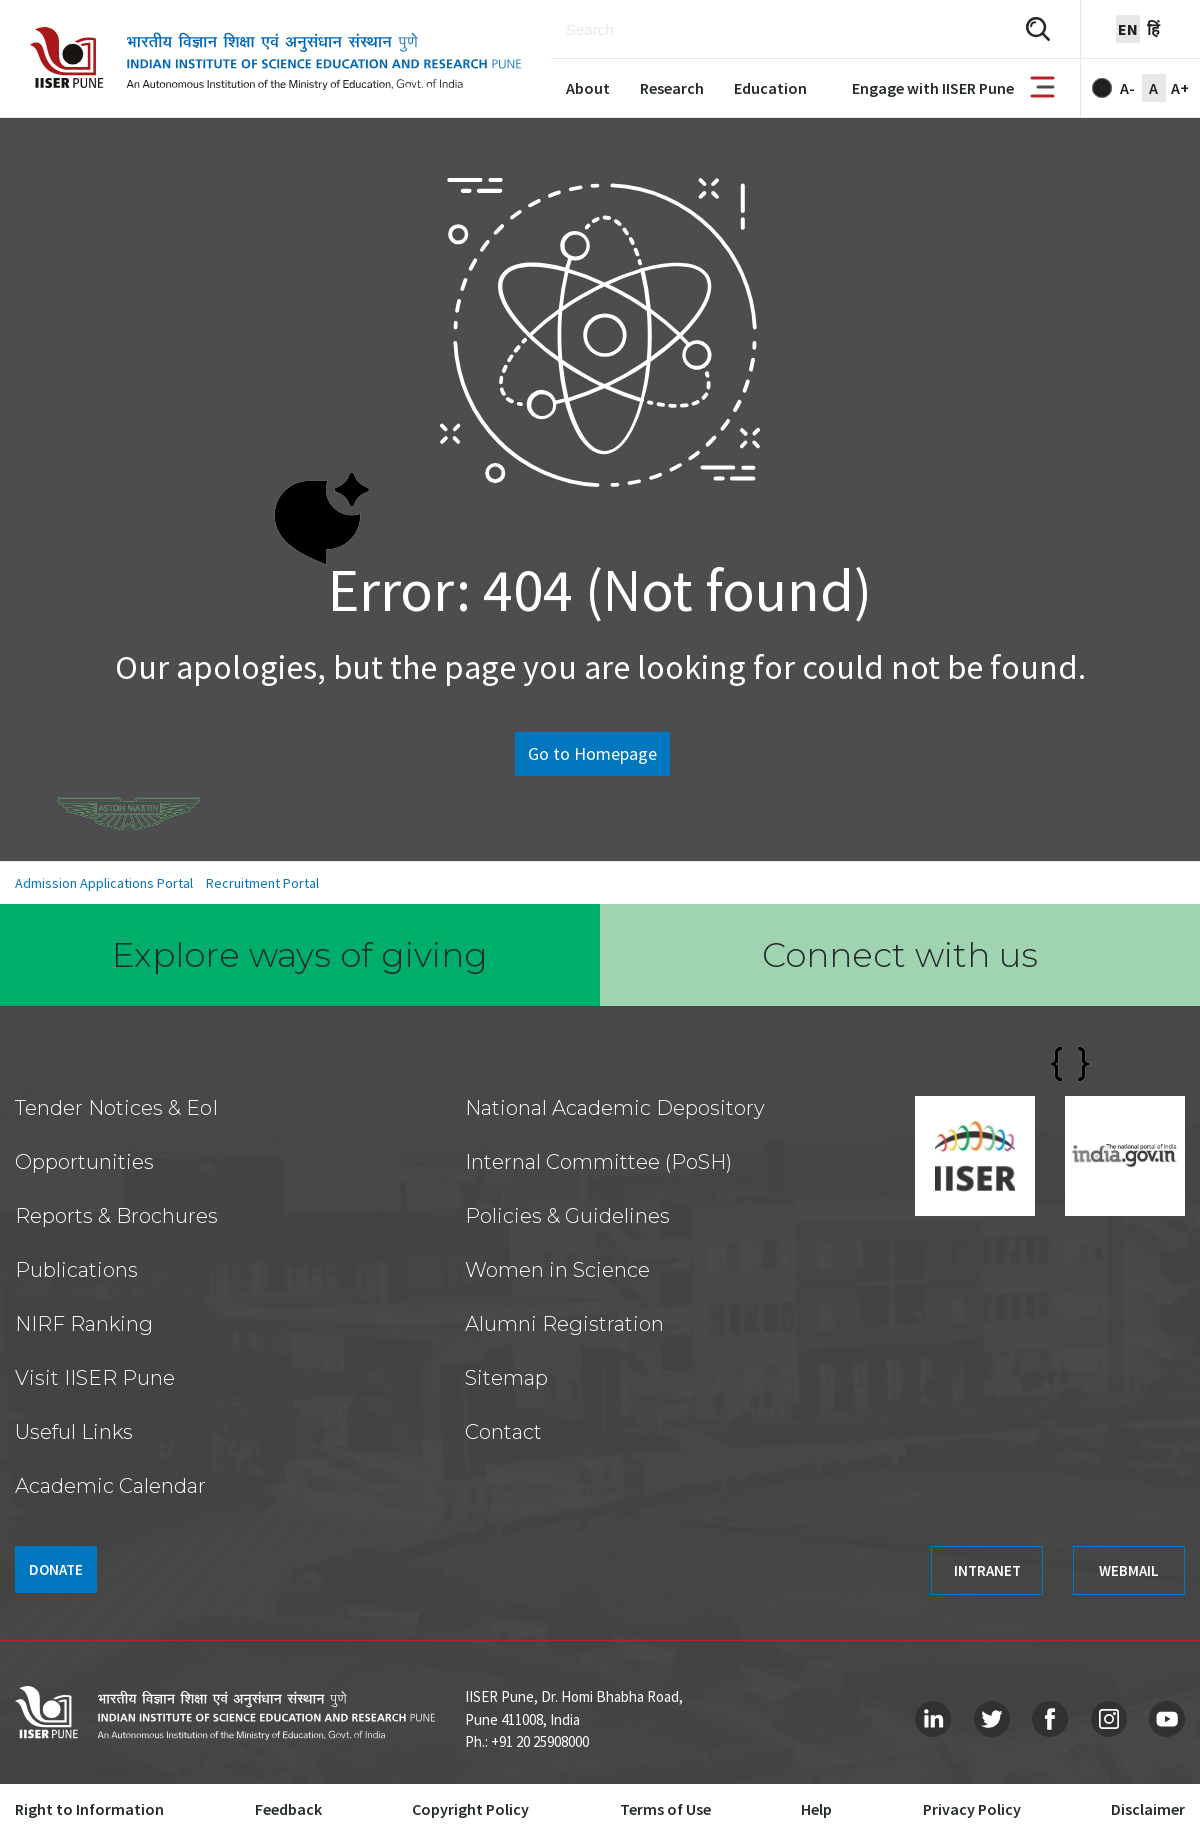  I want to click on Aston Martin brand logo, so click(128, 813).